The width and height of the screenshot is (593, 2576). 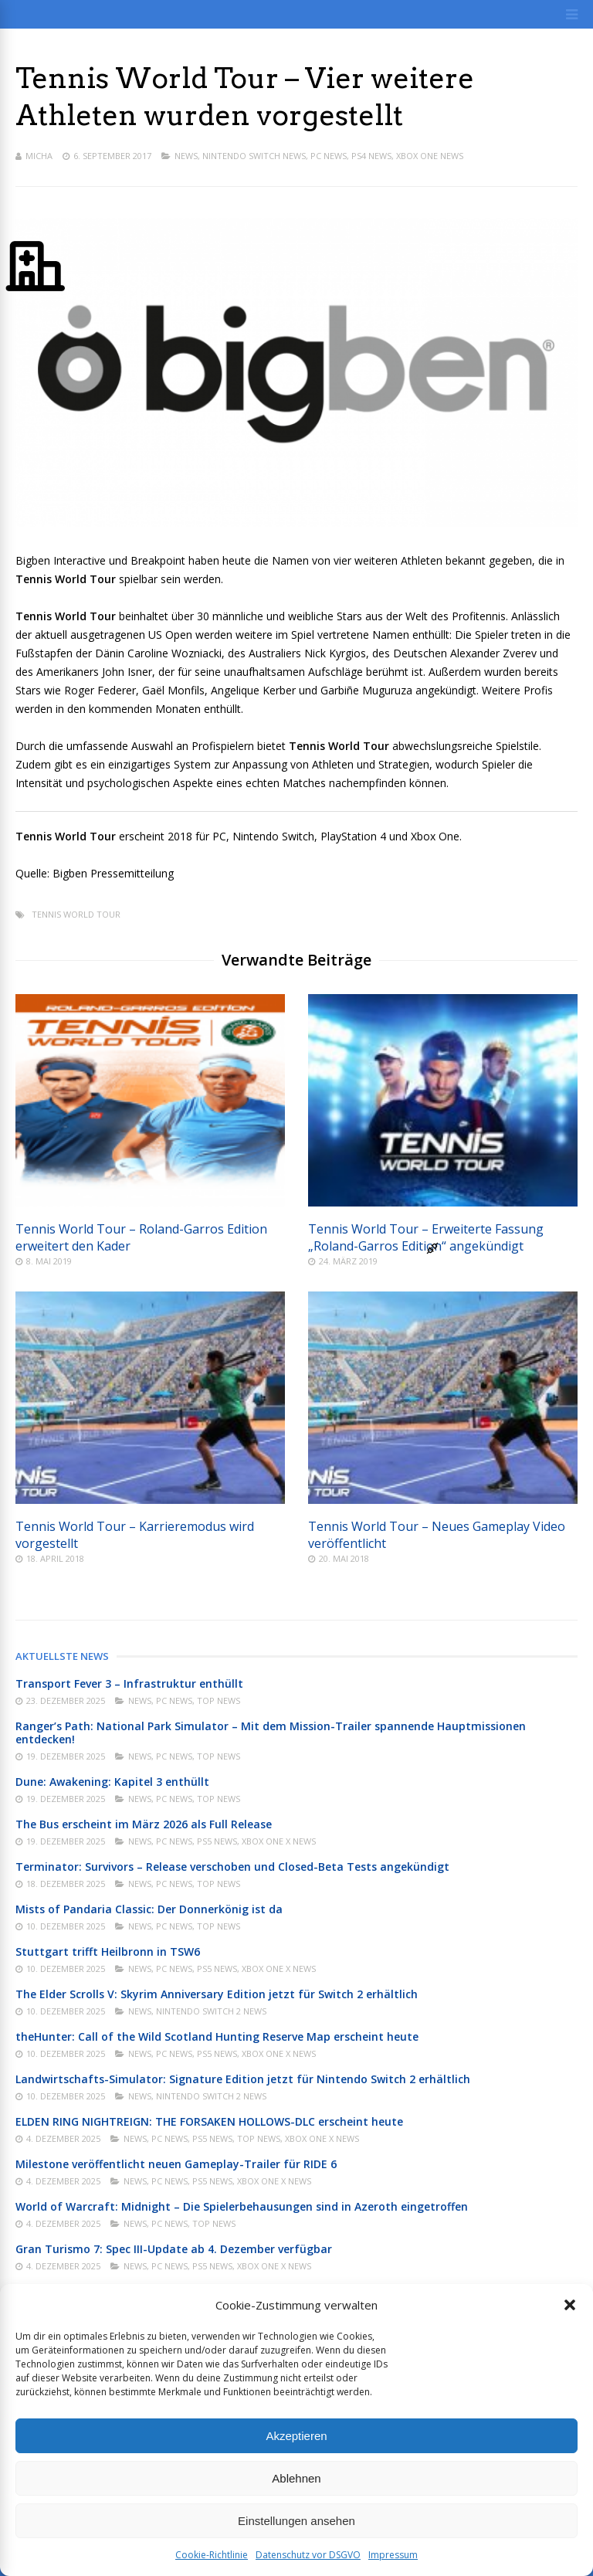 I want to click on connect or establish a connection, so click(x=432, y=1248).